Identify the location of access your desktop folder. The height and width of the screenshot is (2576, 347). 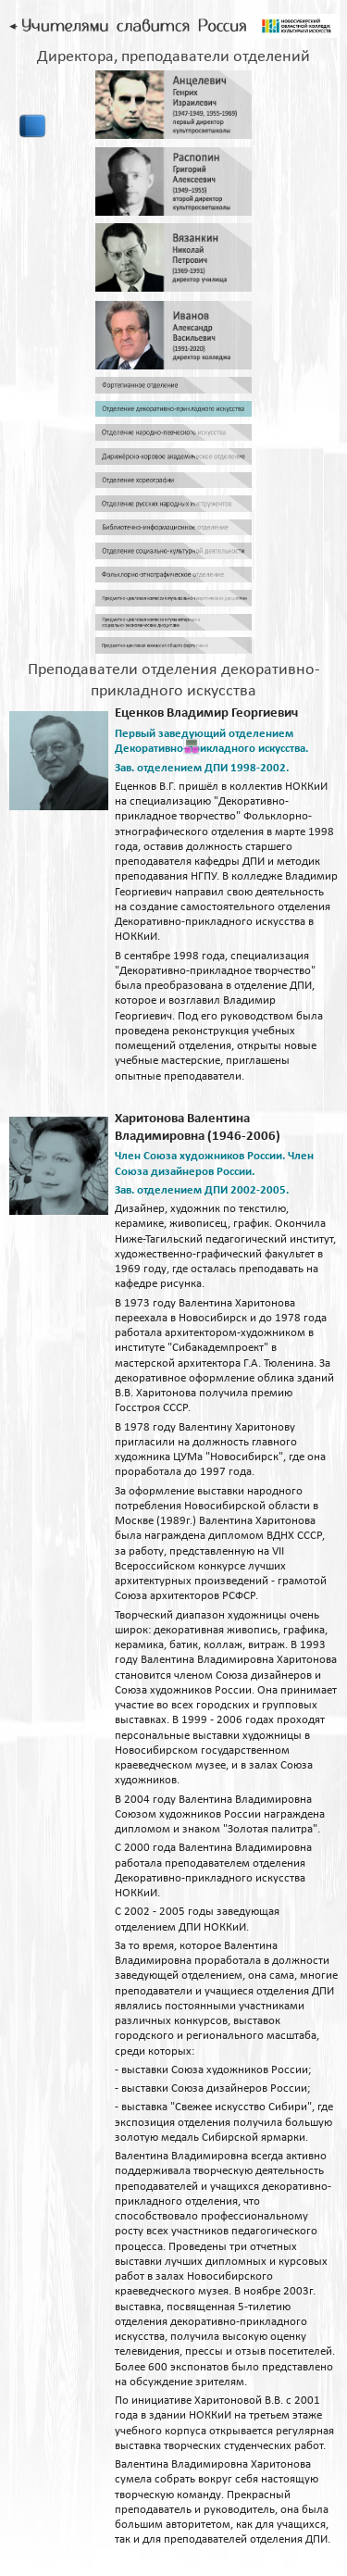
(32, 125).